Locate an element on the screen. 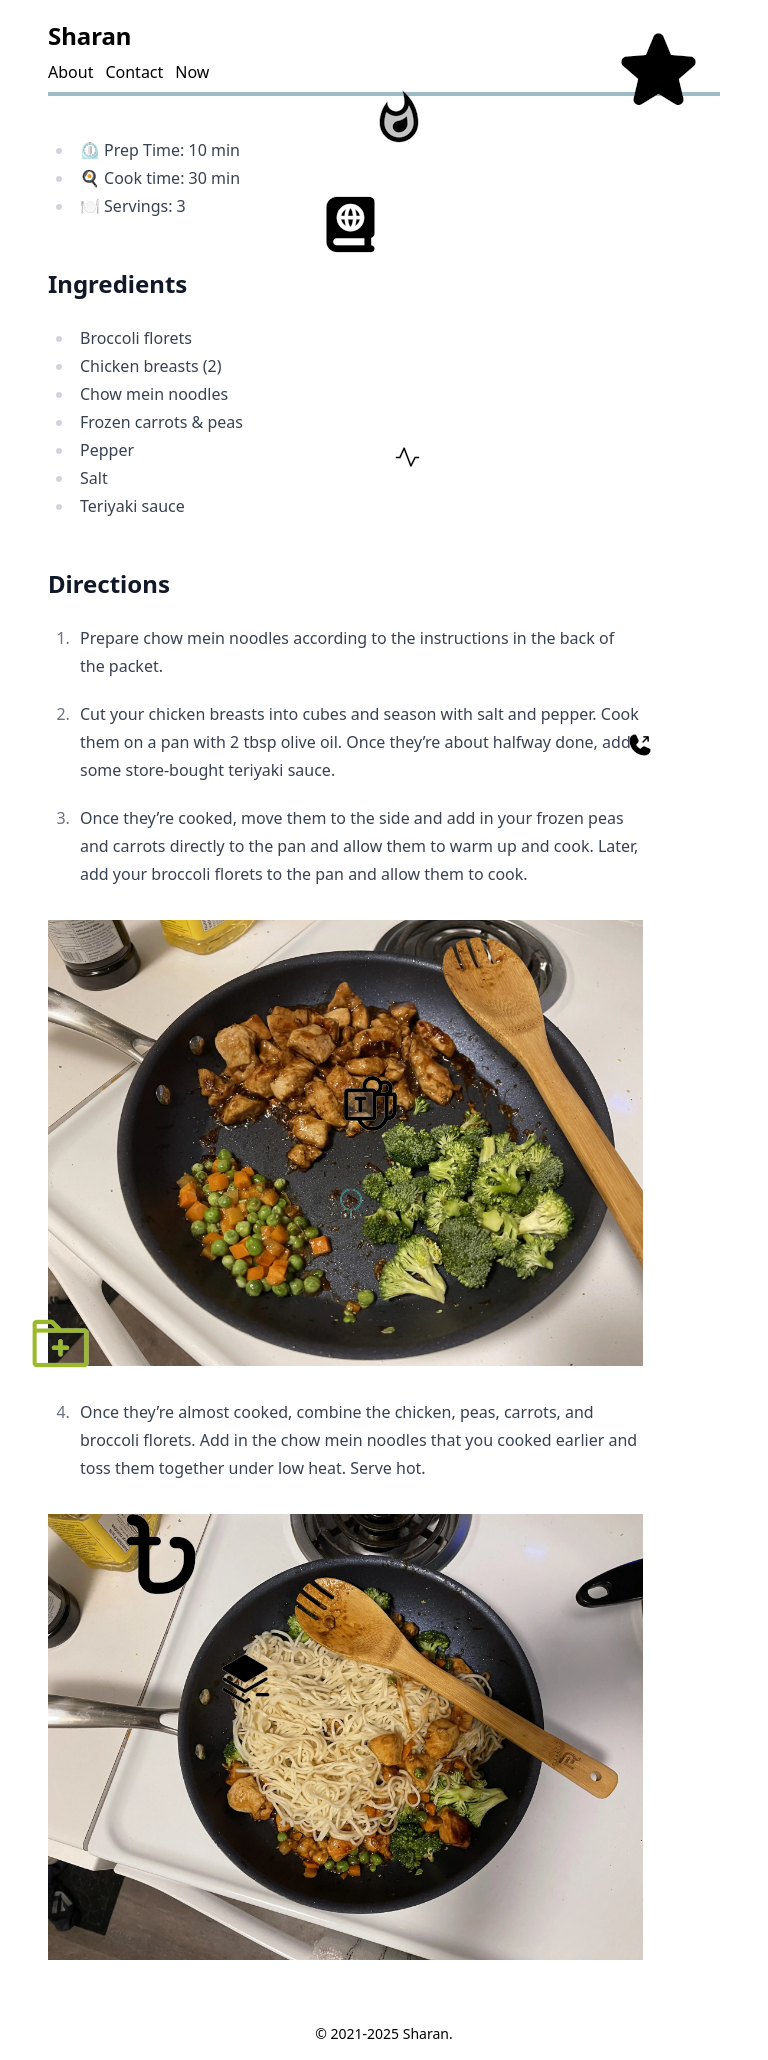  open microsoft teams is located at coordinates (370, 1104).